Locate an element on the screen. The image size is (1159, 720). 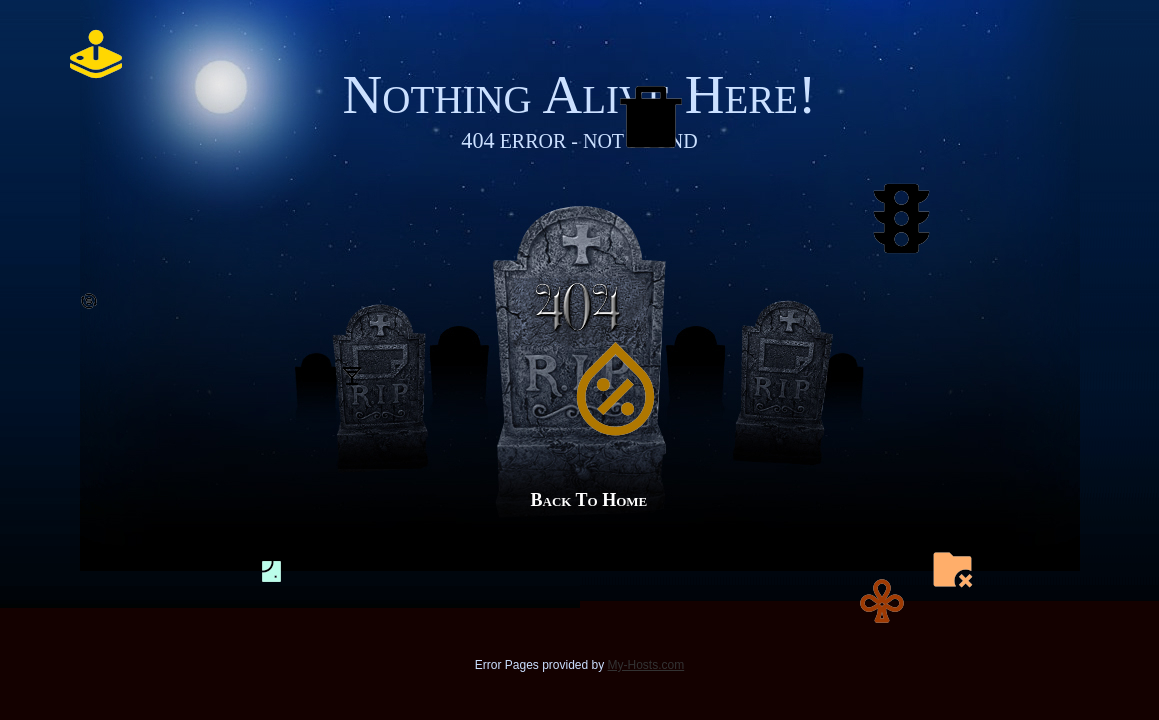
currency exchange or conversion is located at coordinates (89, 301).